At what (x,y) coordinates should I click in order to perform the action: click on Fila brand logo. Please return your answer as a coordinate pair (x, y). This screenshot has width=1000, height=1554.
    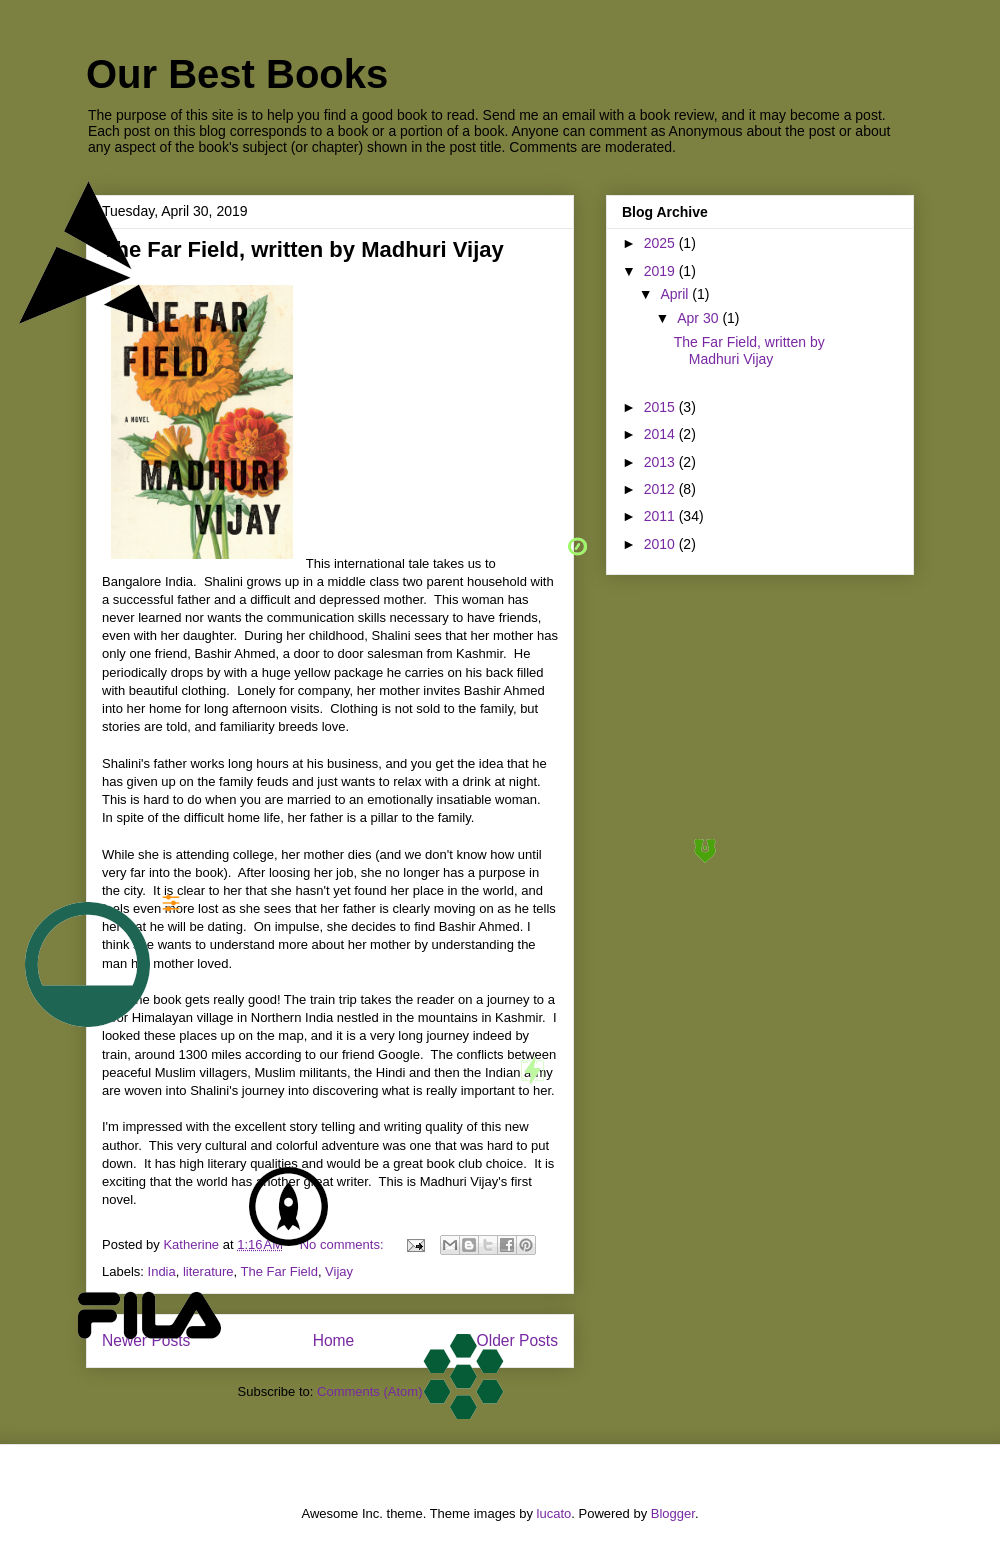
    Looking at the image, I should click on (149, 1315).